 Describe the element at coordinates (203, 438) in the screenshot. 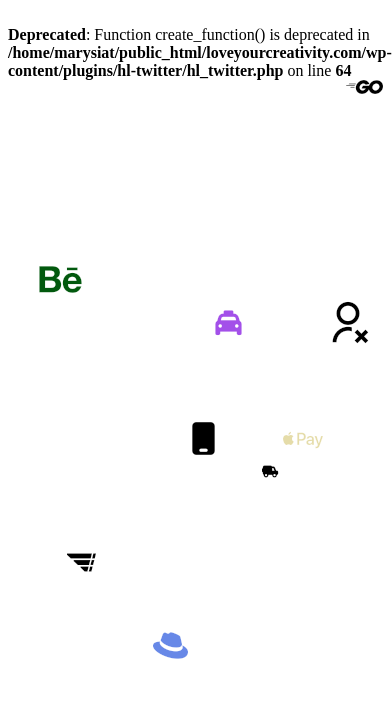

I see `call or text from mobile device` at that location.